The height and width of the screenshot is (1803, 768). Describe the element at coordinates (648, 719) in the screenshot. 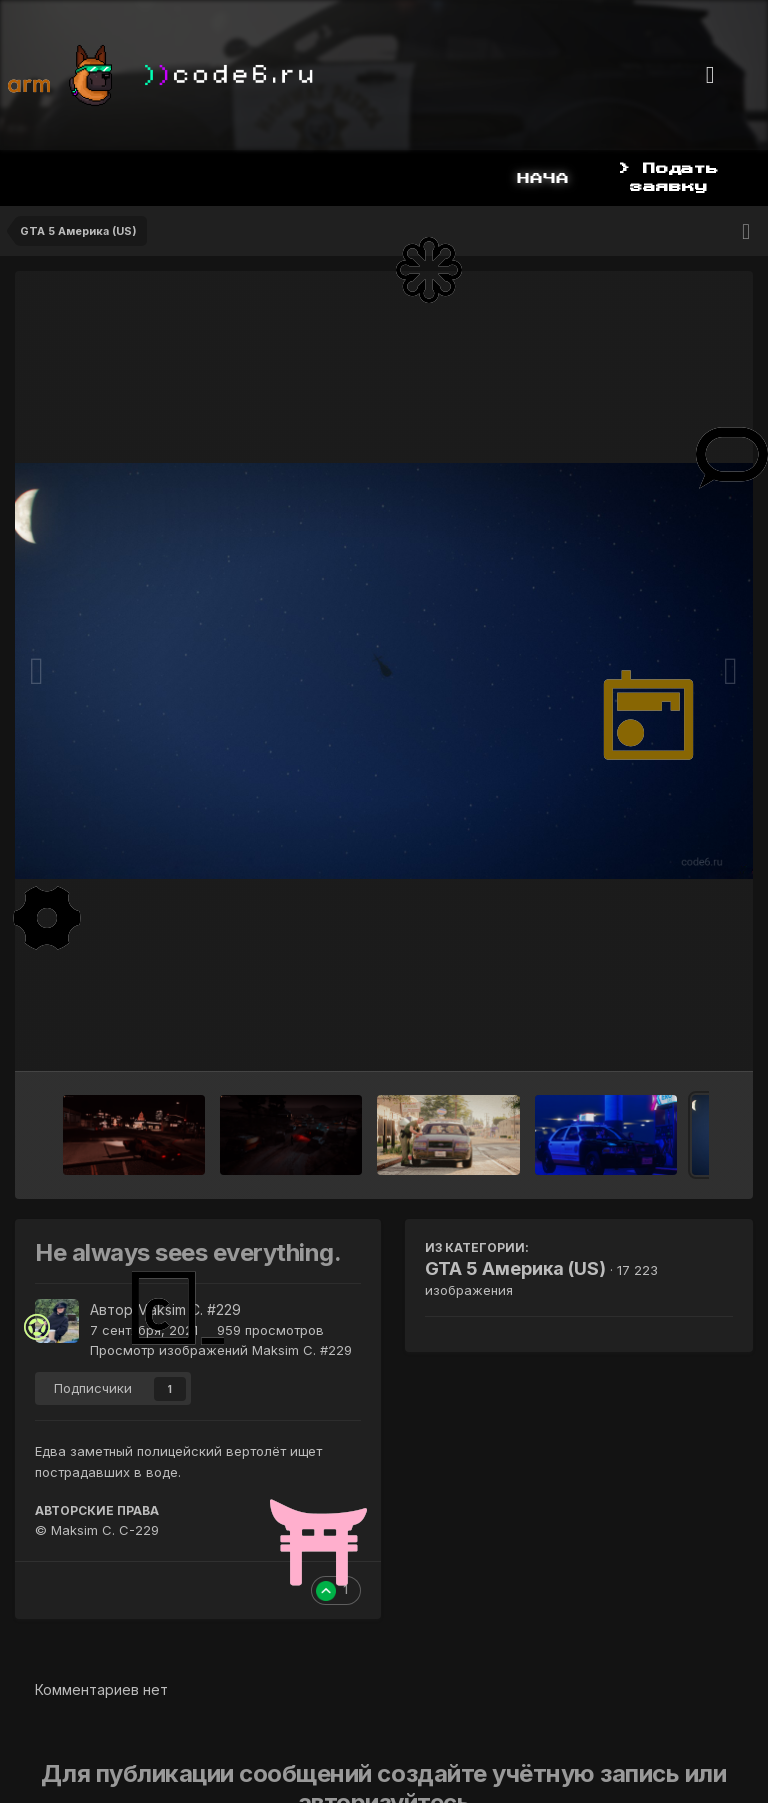

I see `listen to radio stations` at that location.